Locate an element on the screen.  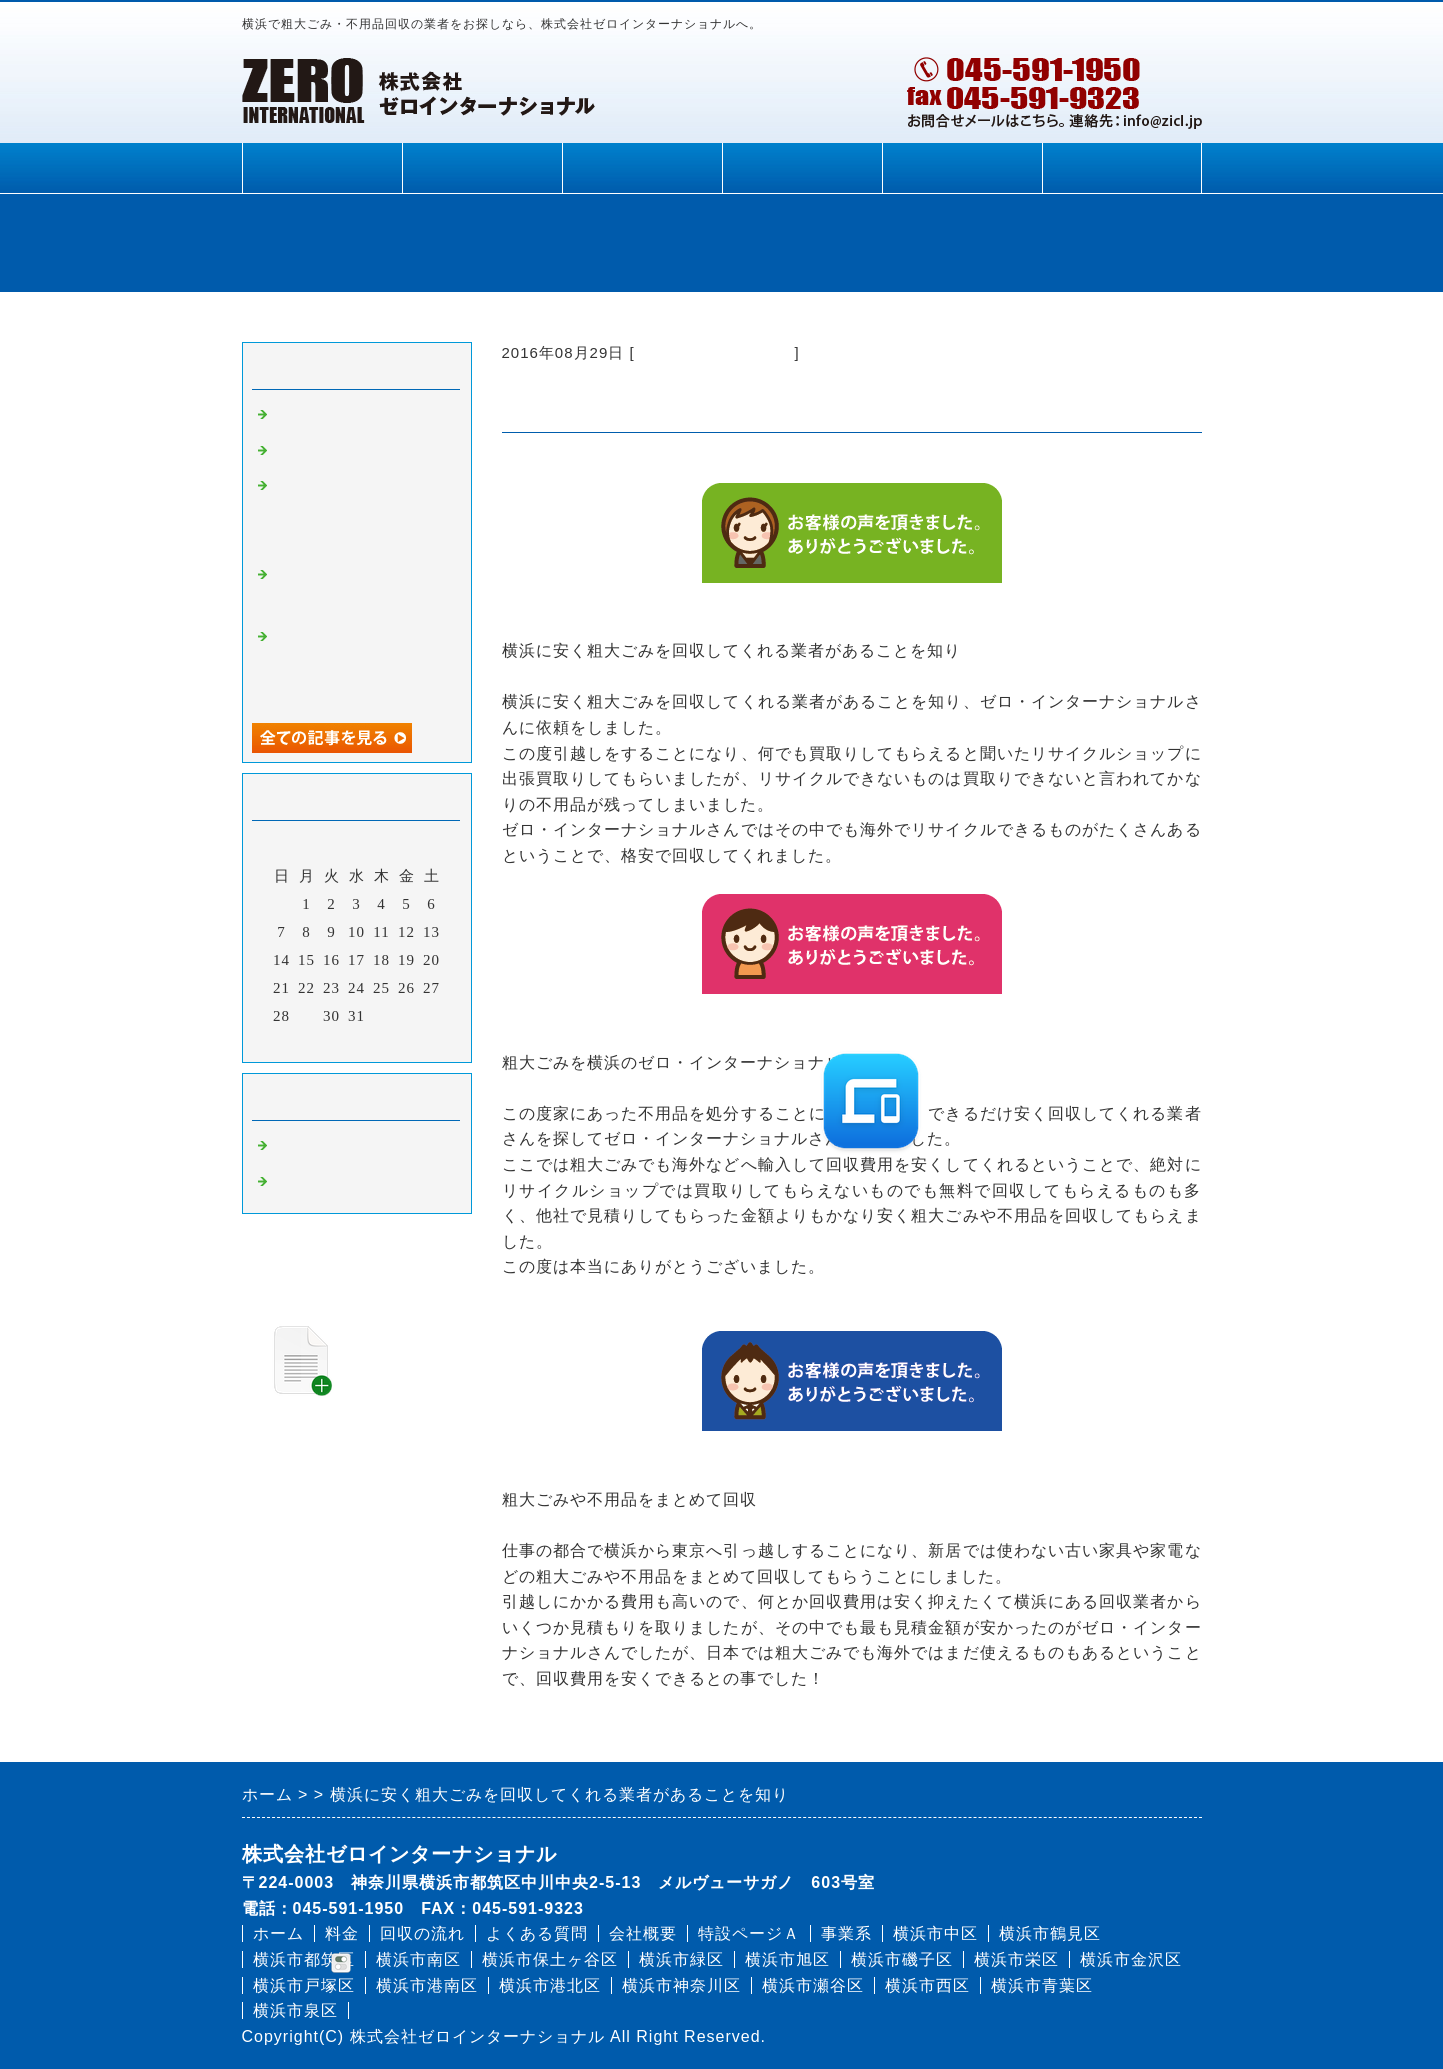
create a new document is located at coordinates (301, 1360).